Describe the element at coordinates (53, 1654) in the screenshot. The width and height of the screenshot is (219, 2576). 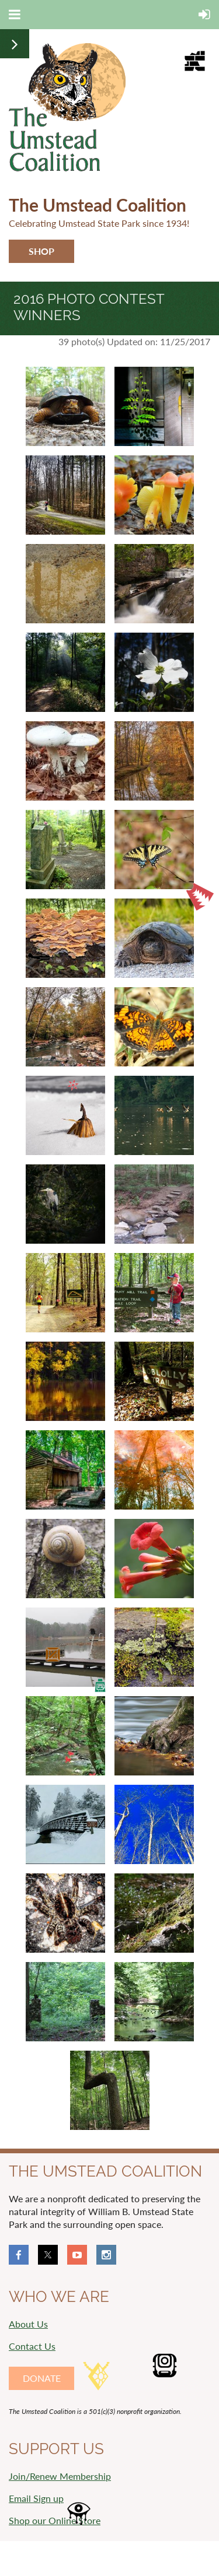
I see `open inventory or storage` at that location.